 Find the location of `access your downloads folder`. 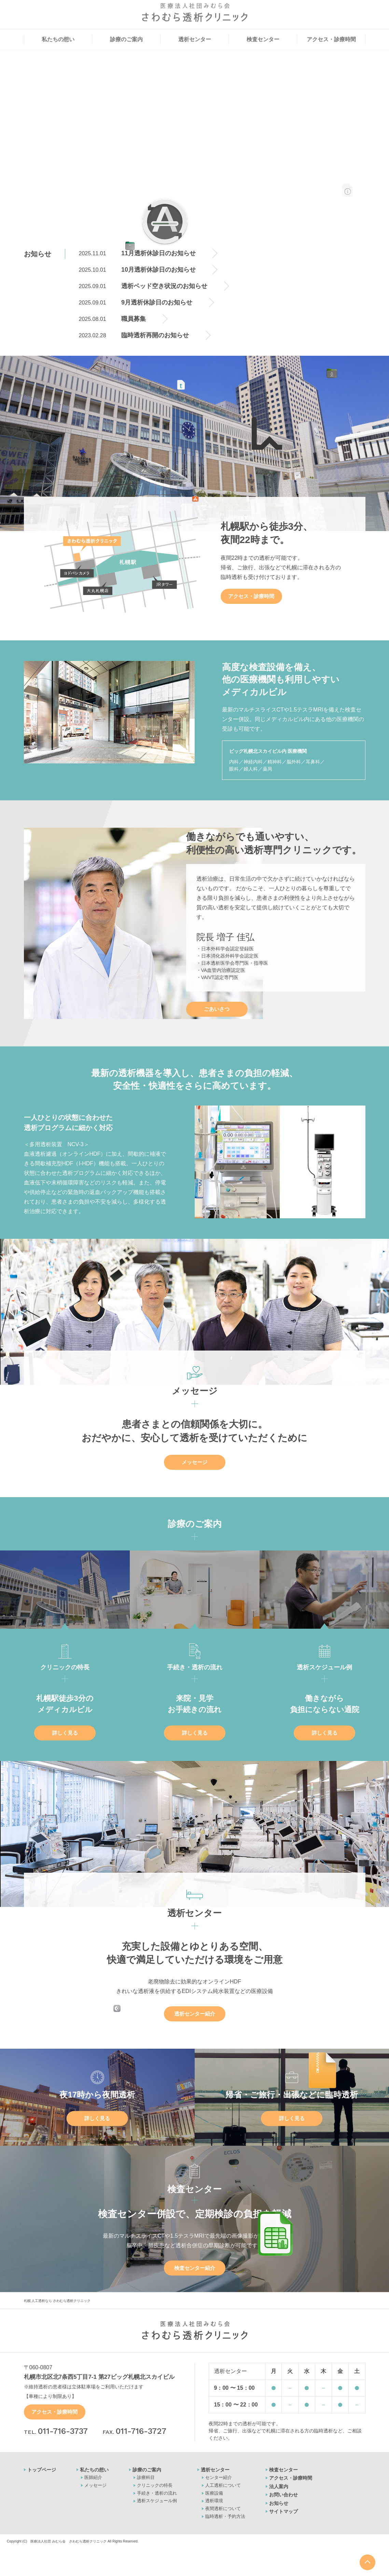

access your downloads folder is located at coordinates (332, 373).